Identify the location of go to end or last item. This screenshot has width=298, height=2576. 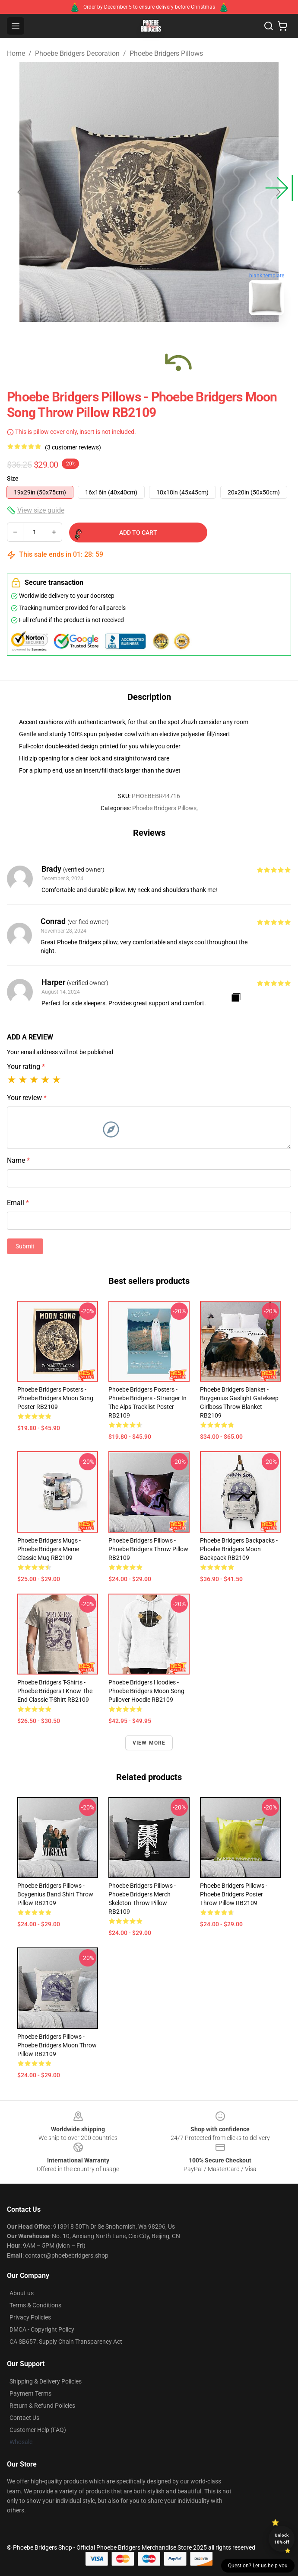
(279, 188).